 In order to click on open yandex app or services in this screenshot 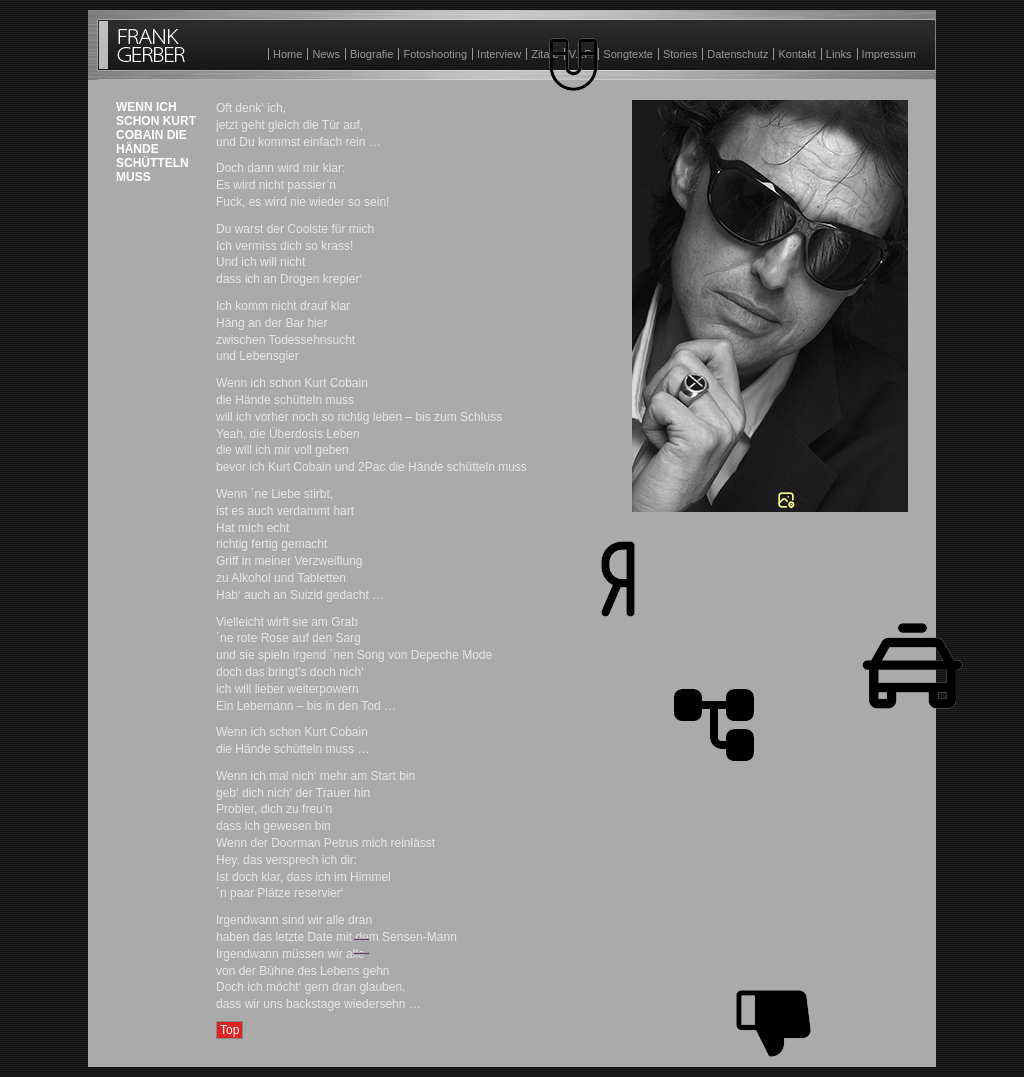, I will do `click(618, 579)`.